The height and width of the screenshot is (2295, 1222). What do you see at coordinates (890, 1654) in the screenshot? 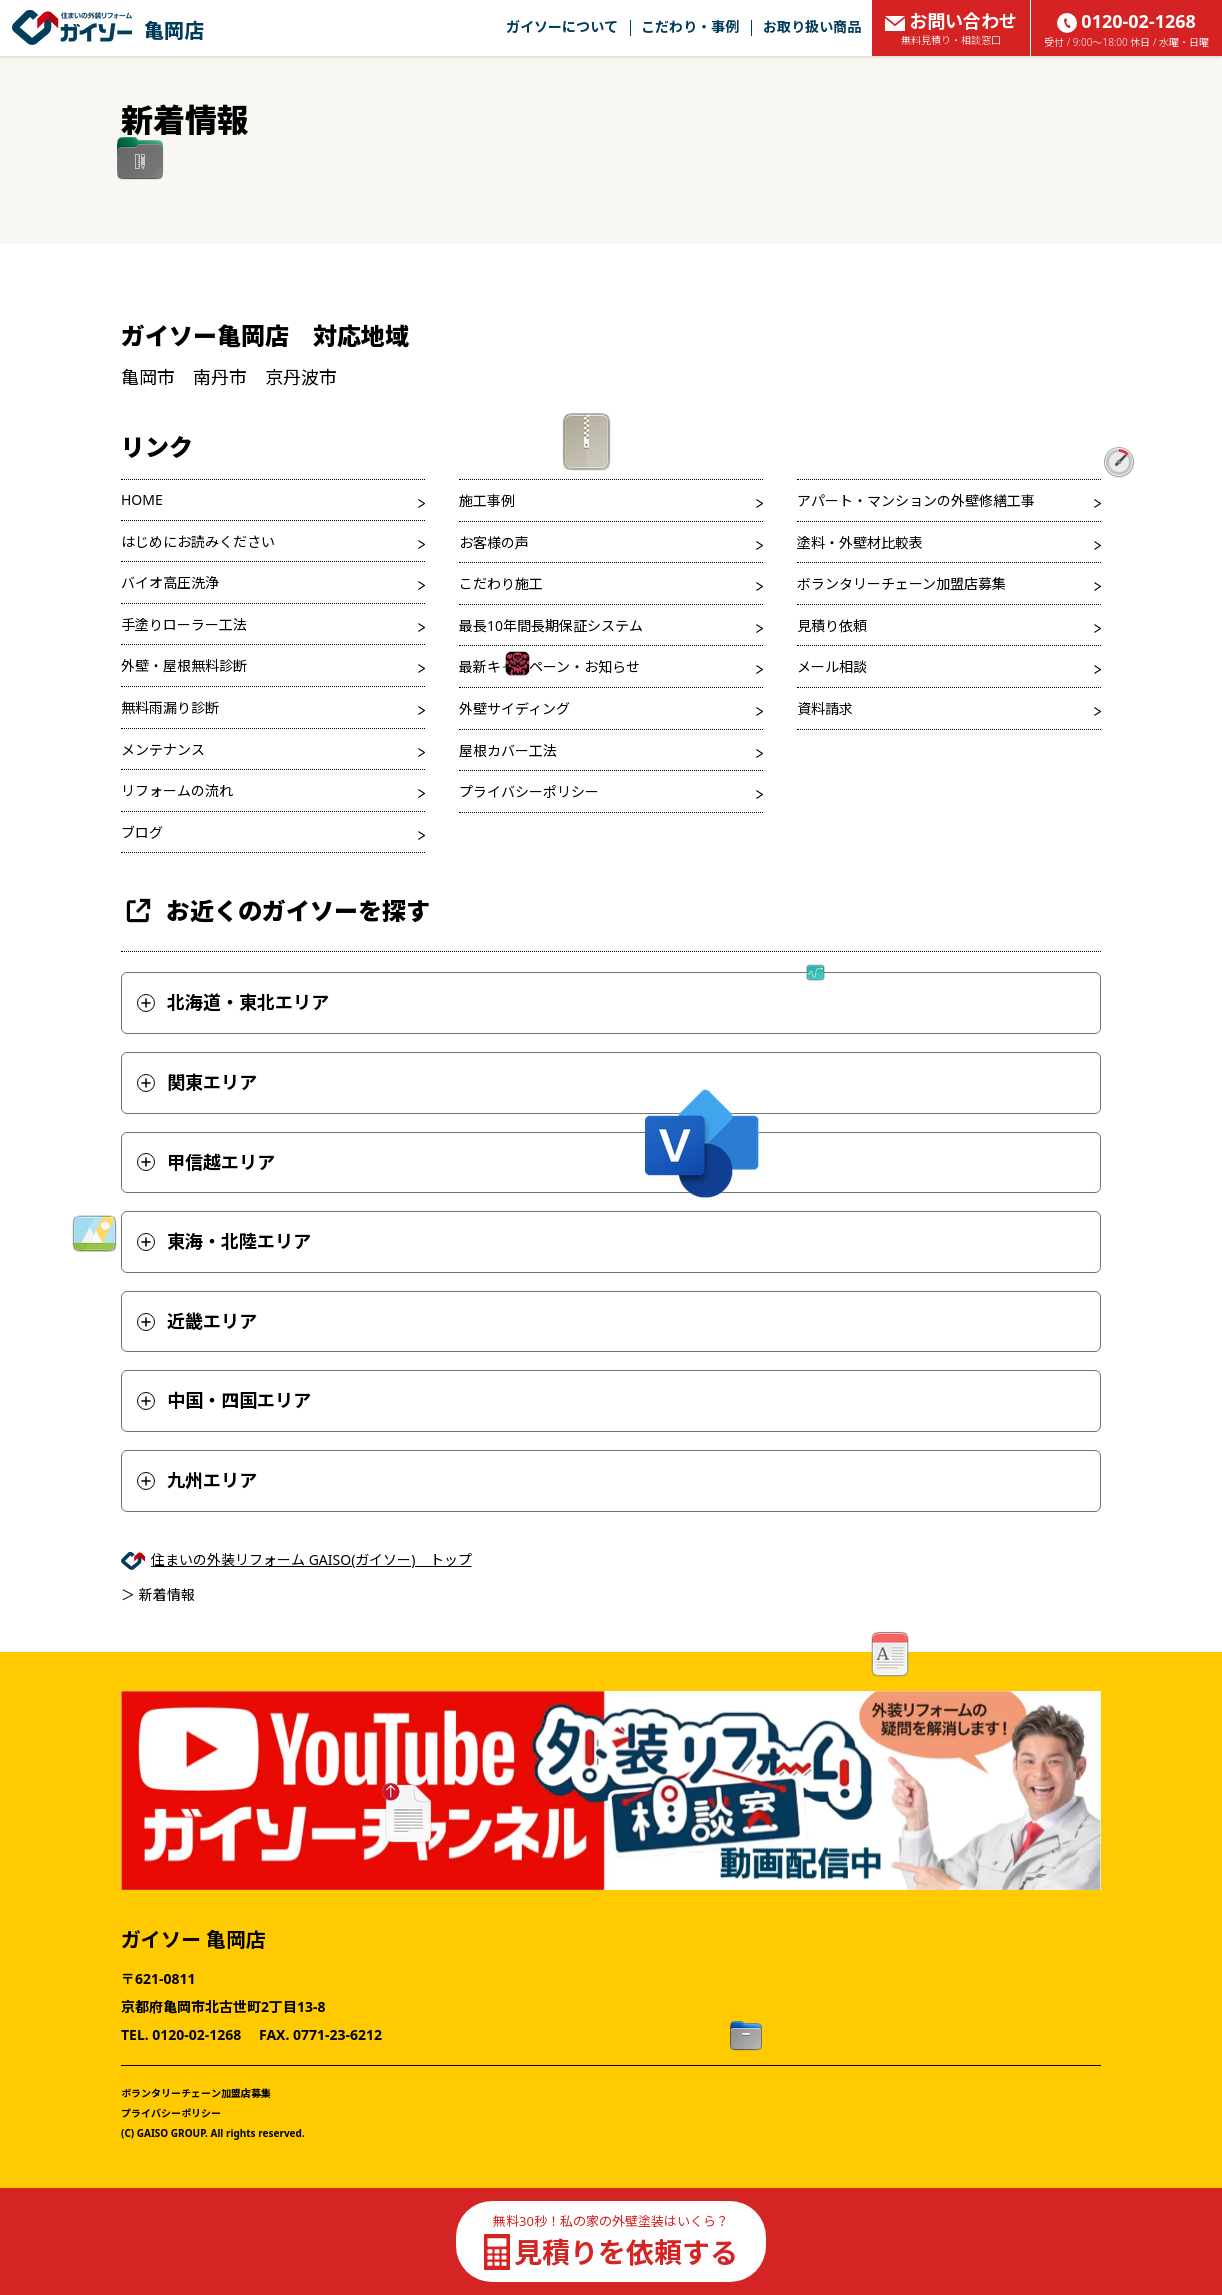
I see `open the books or e-reader app` at bounding box center [890, 1654].